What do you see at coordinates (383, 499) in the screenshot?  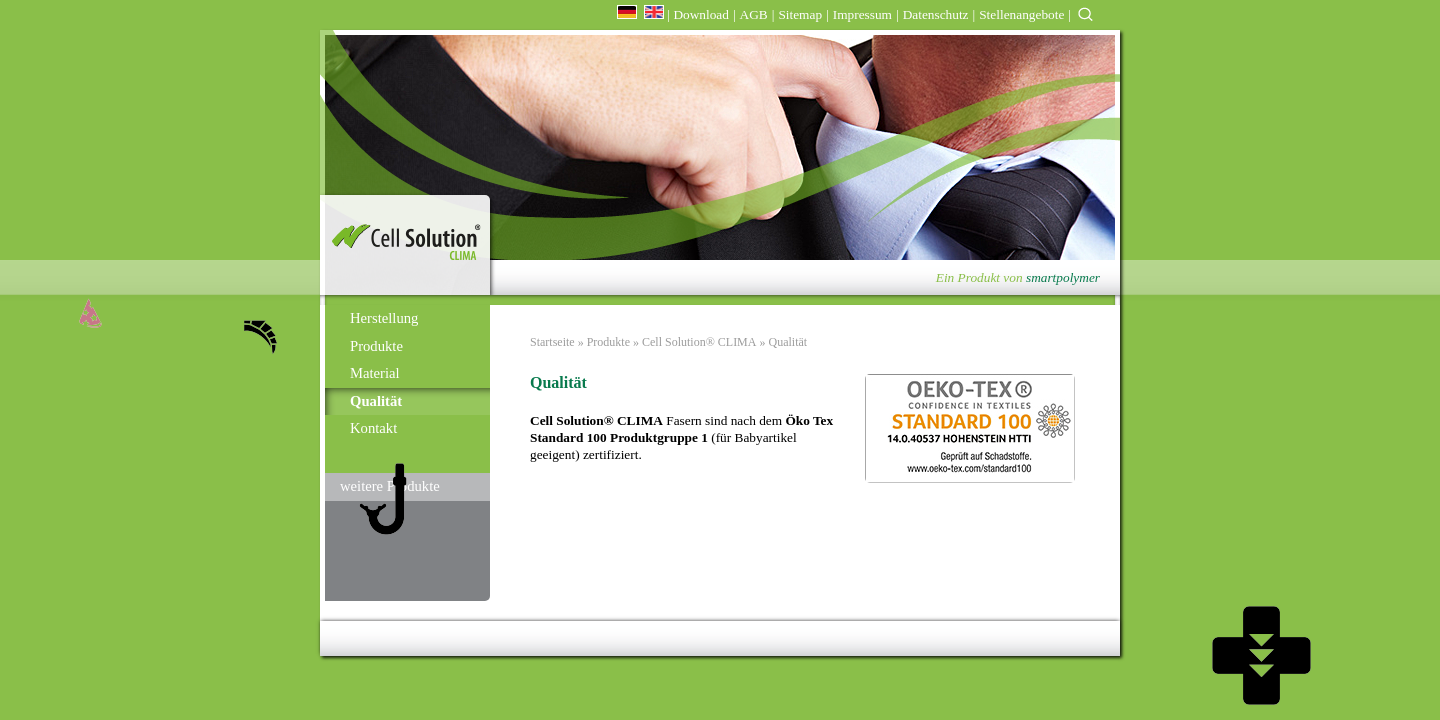 I see `access snorkeling or diving activities` at bounding box center [383, 499].